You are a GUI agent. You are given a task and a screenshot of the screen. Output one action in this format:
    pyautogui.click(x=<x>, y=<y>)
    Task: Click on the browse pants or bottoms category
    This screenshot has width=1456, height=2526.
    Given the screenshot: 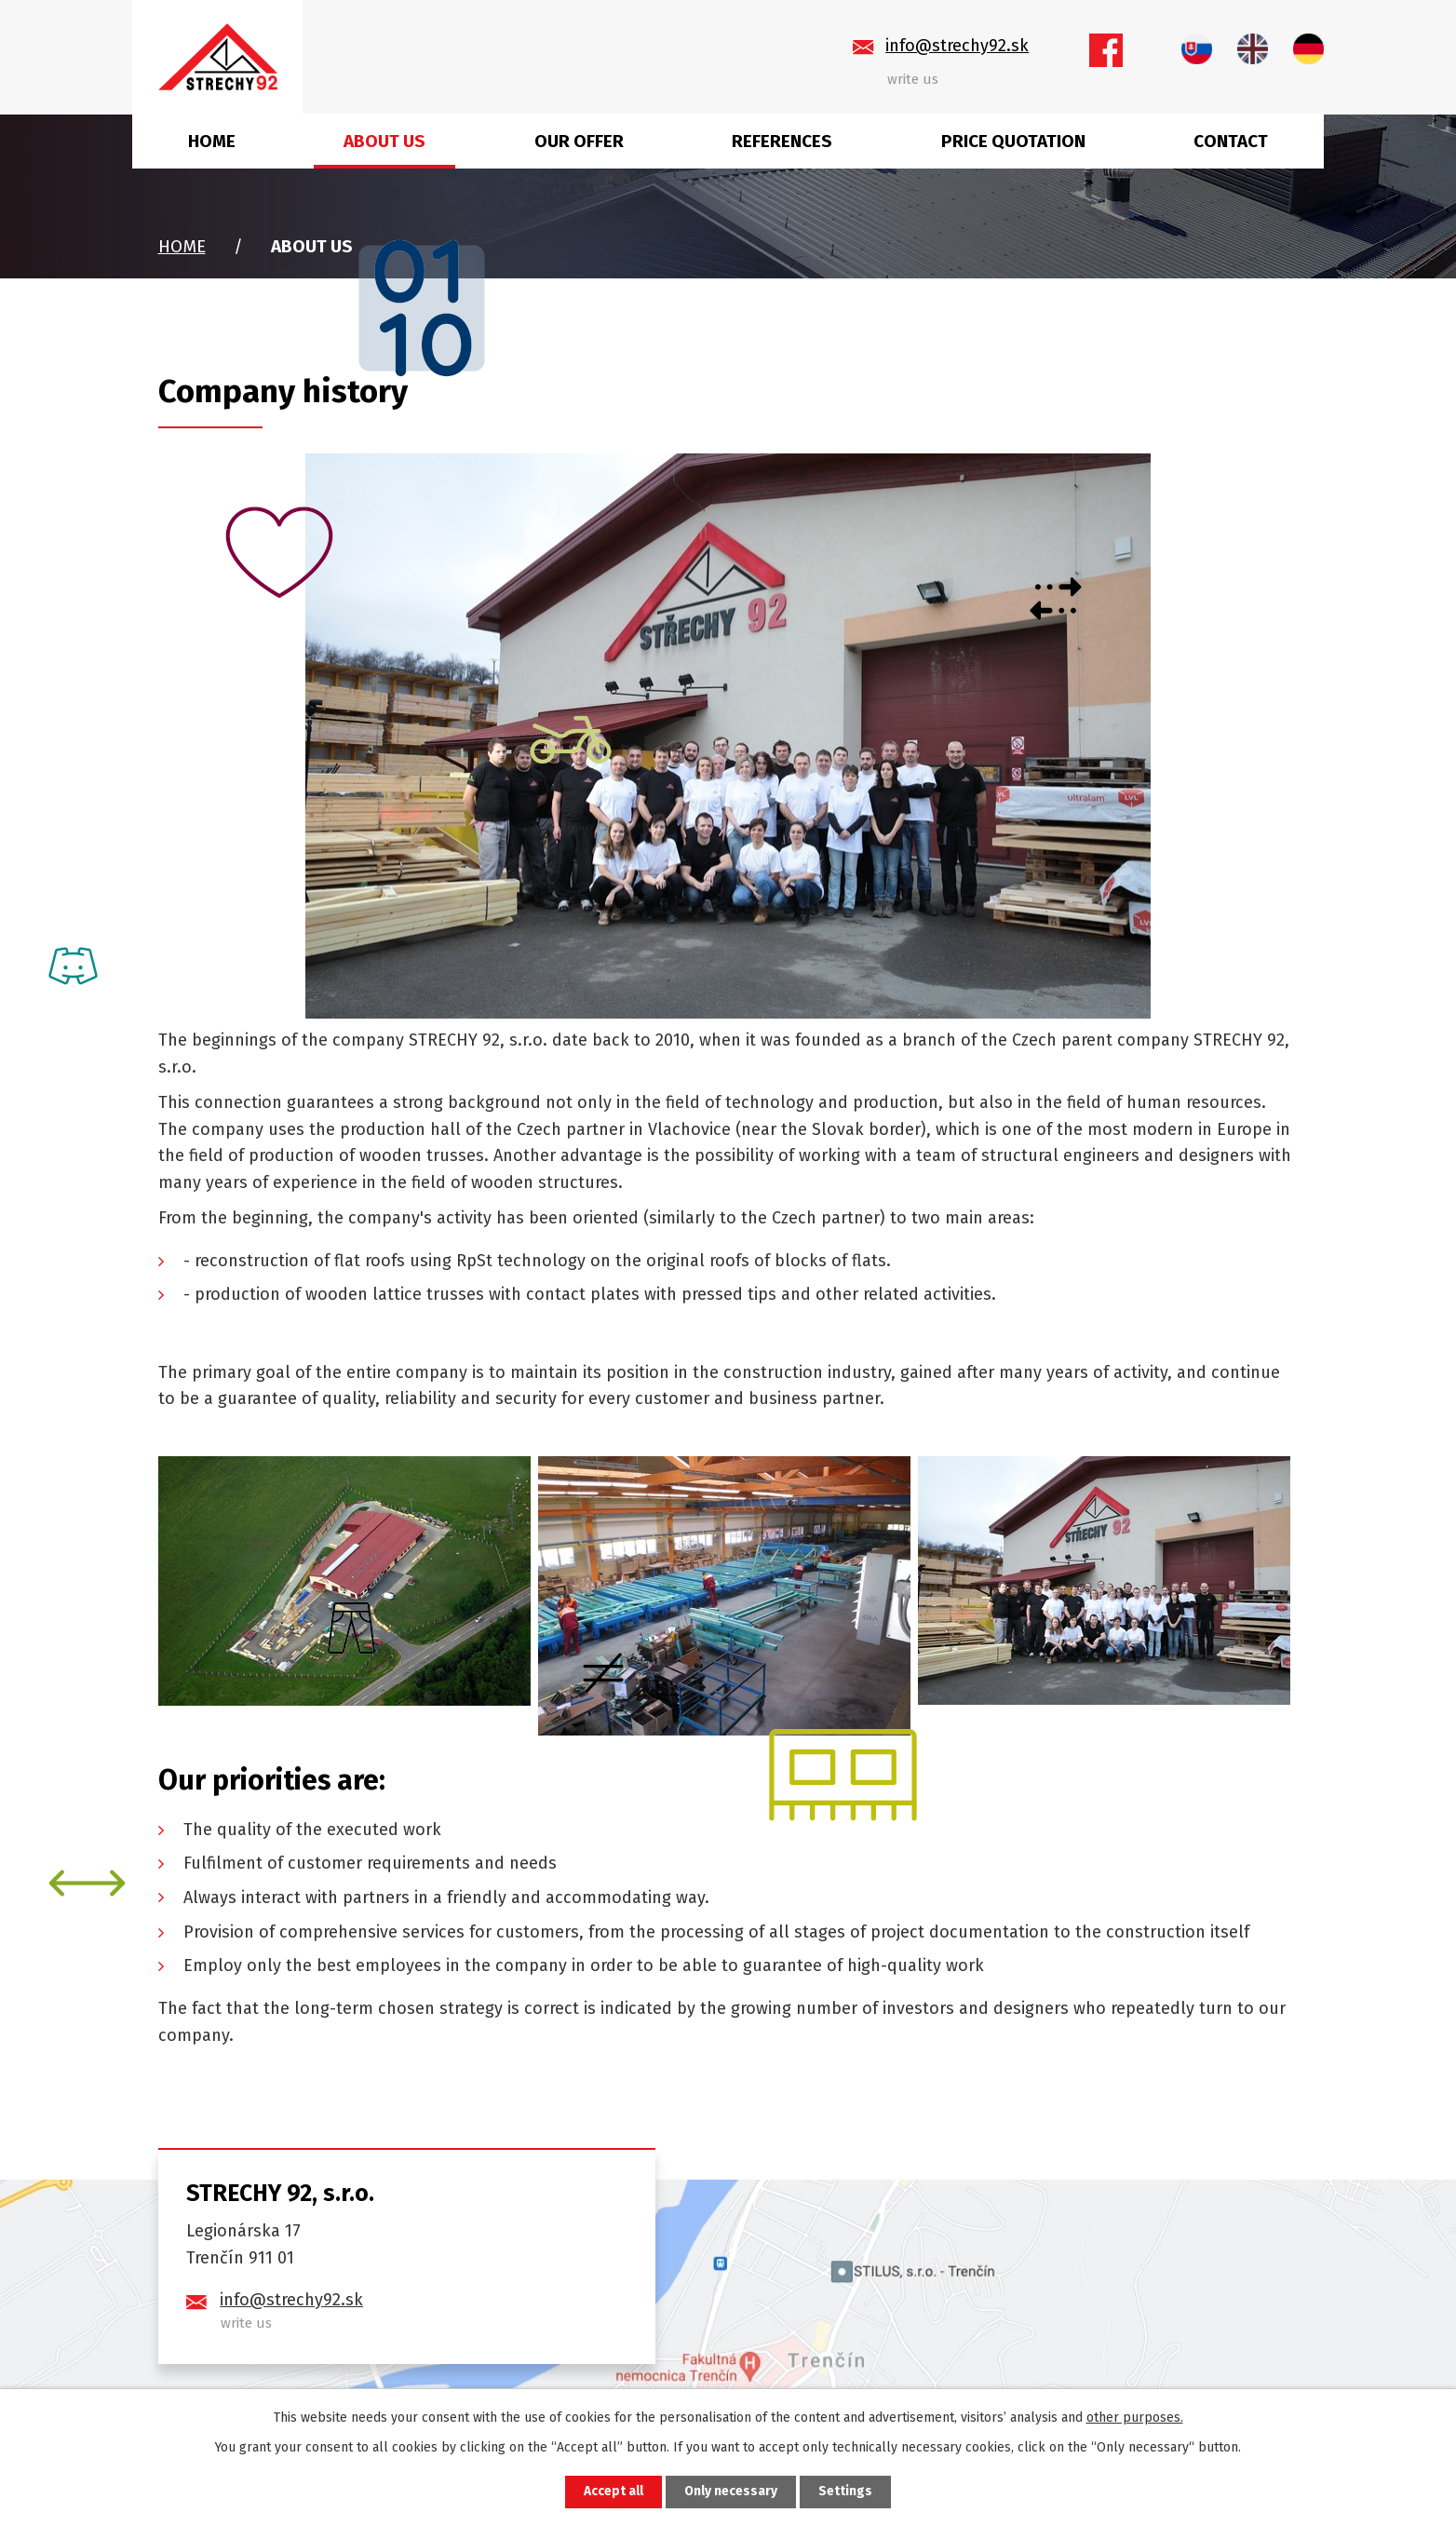 What is the action you would take?
    pyautogui.click(x=351, y=1628)
    